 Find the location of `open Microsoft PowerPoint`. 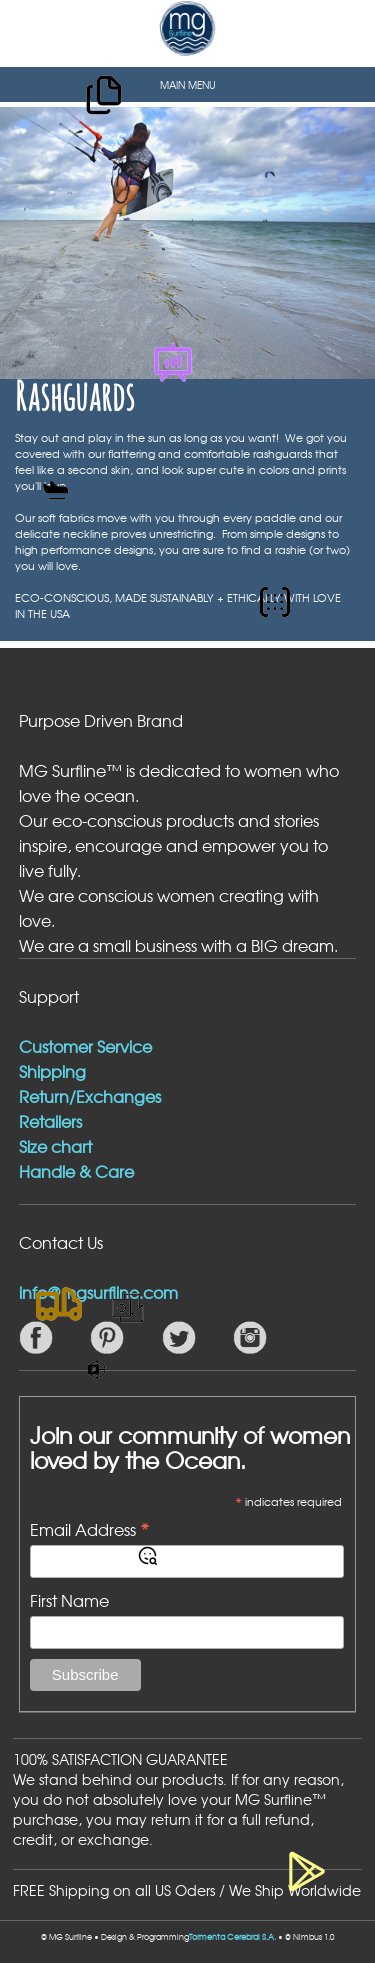

open Microsoft PowerPoint is located at coordinates (96, 1369).